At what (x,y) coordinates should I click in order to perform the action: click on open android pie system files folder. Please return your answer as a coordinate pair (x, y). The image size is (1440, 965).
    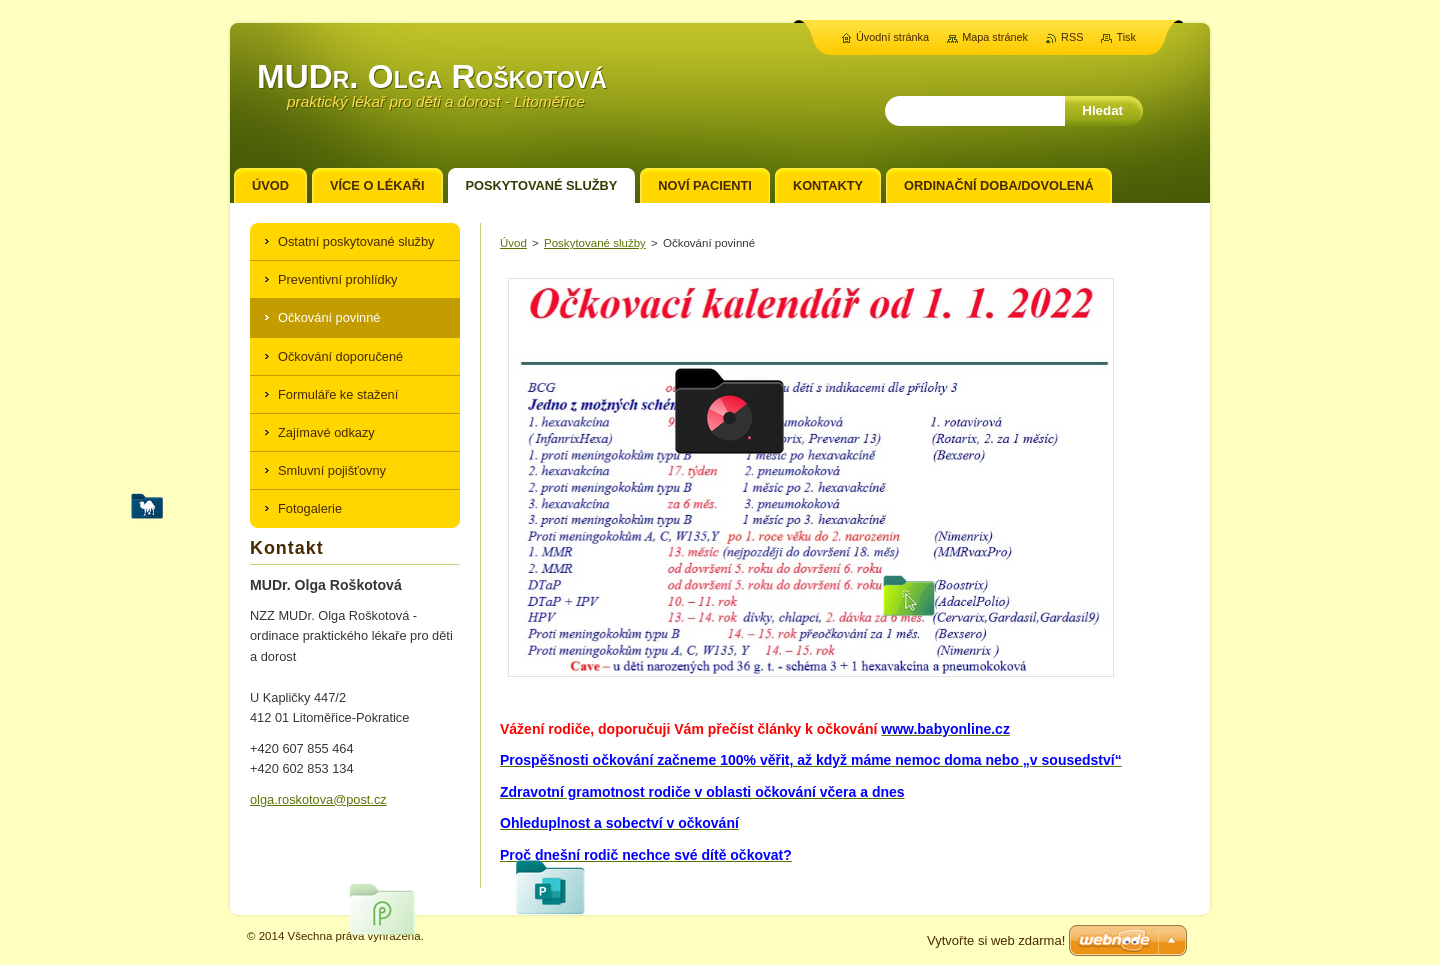
    Looking at the image, I should click on (382, 911).